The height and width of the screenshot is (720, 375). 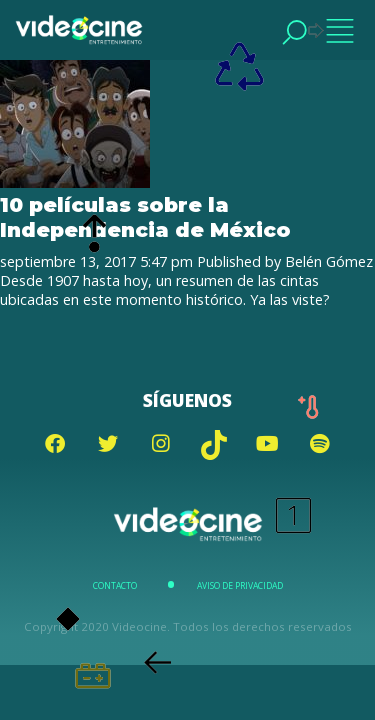 I want to click on step out of the current function during debugging, so click(x=94, y=233).